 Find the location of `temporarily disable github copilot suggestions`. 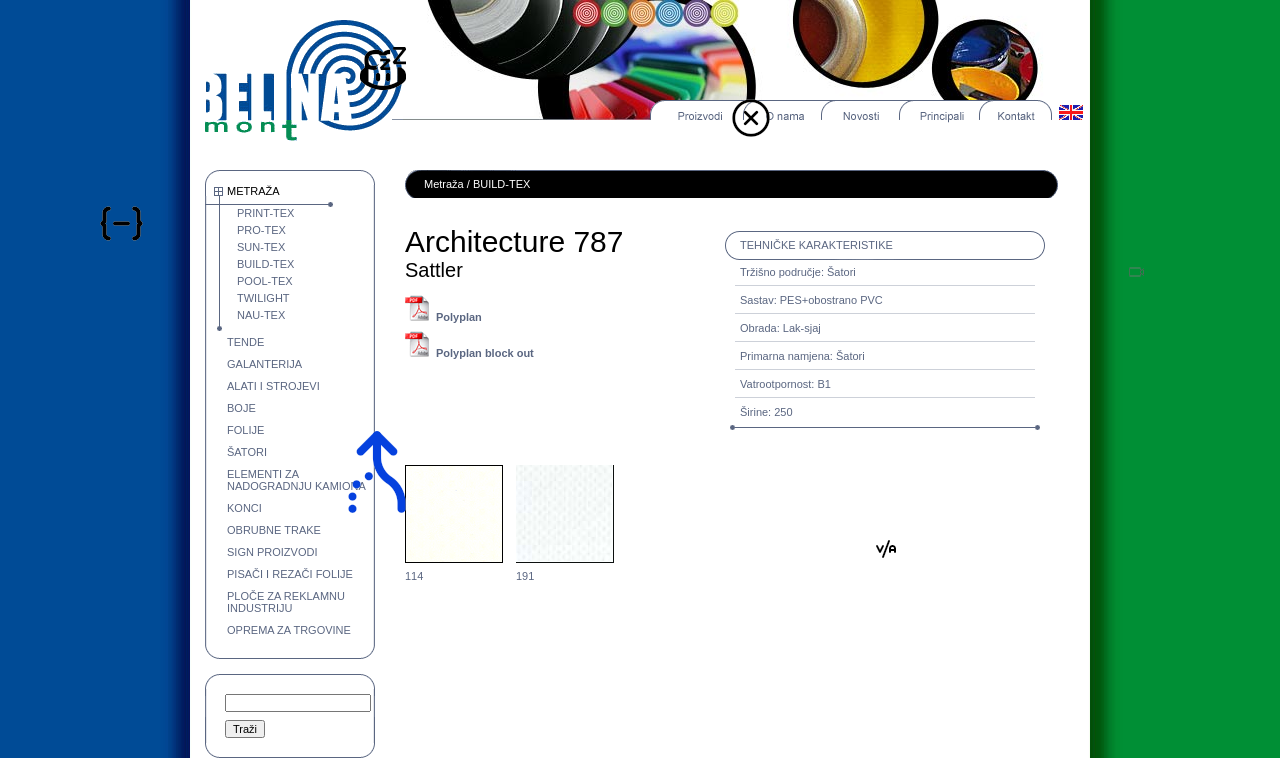

temporarily disable github copilot suggestions is located at coordinates (383, 70).